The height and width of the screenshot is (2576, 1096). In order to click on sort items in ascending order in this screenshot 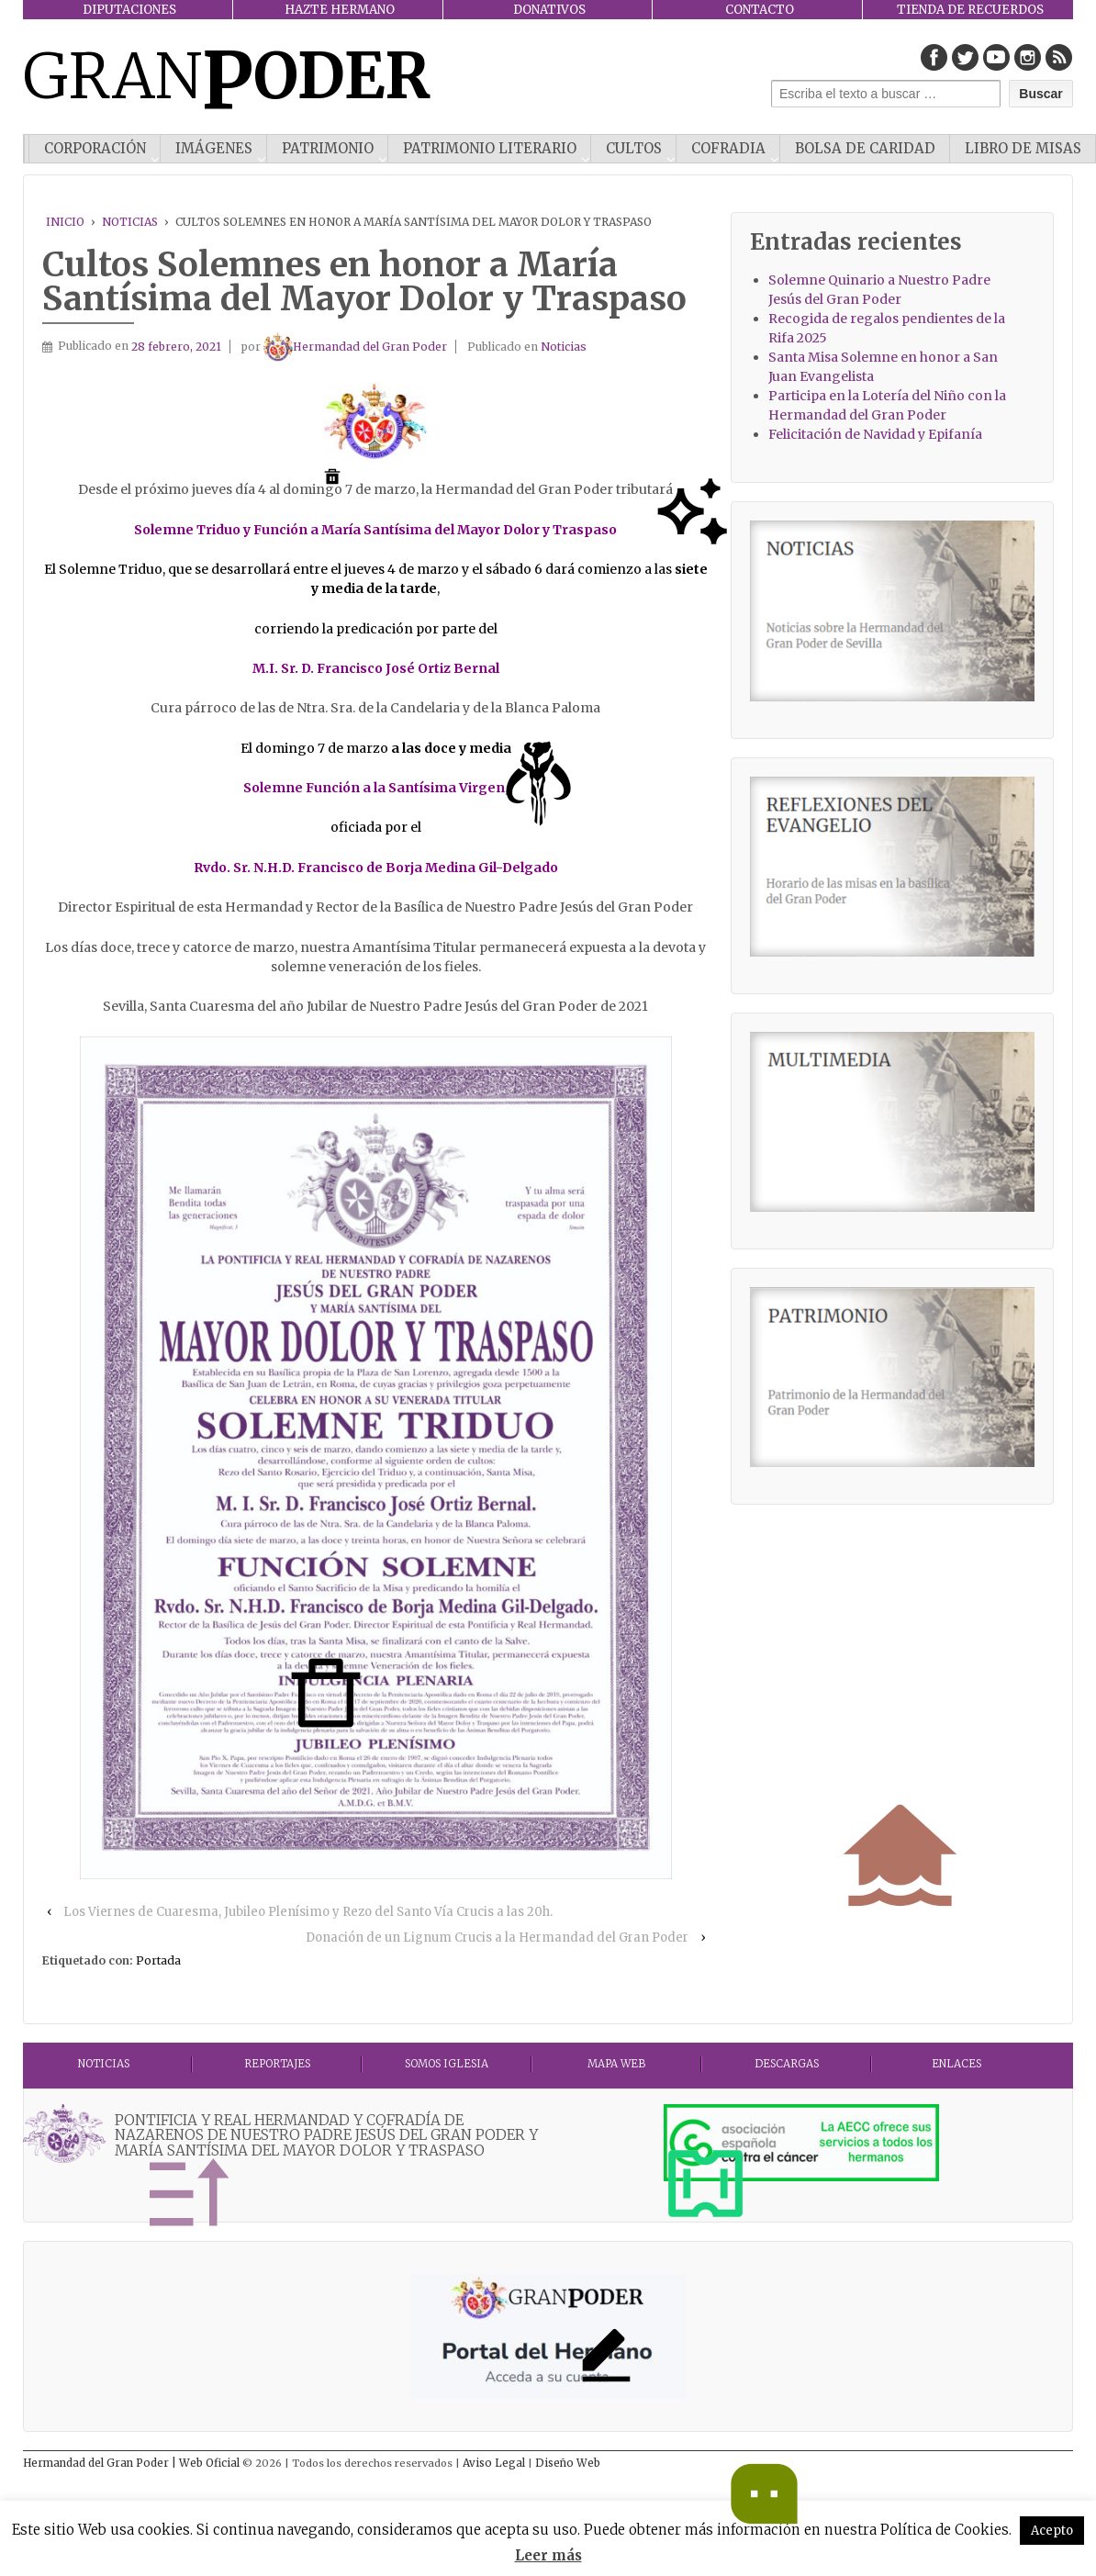, I will do `click(185, 2194)`.